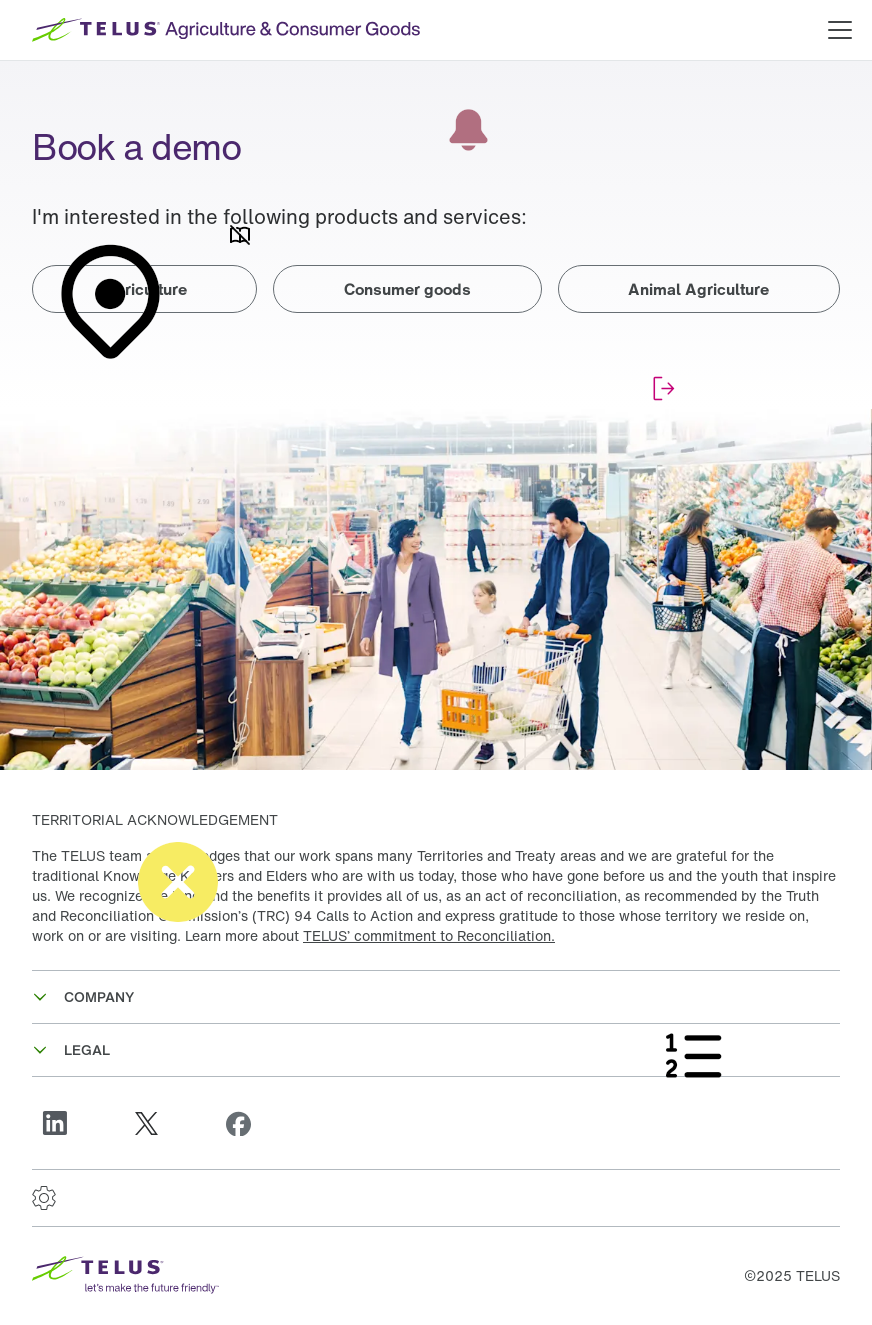 The height and width of the screenshot is (1325, 872). I want to click on book unavailable or not found, so click(240, 235).